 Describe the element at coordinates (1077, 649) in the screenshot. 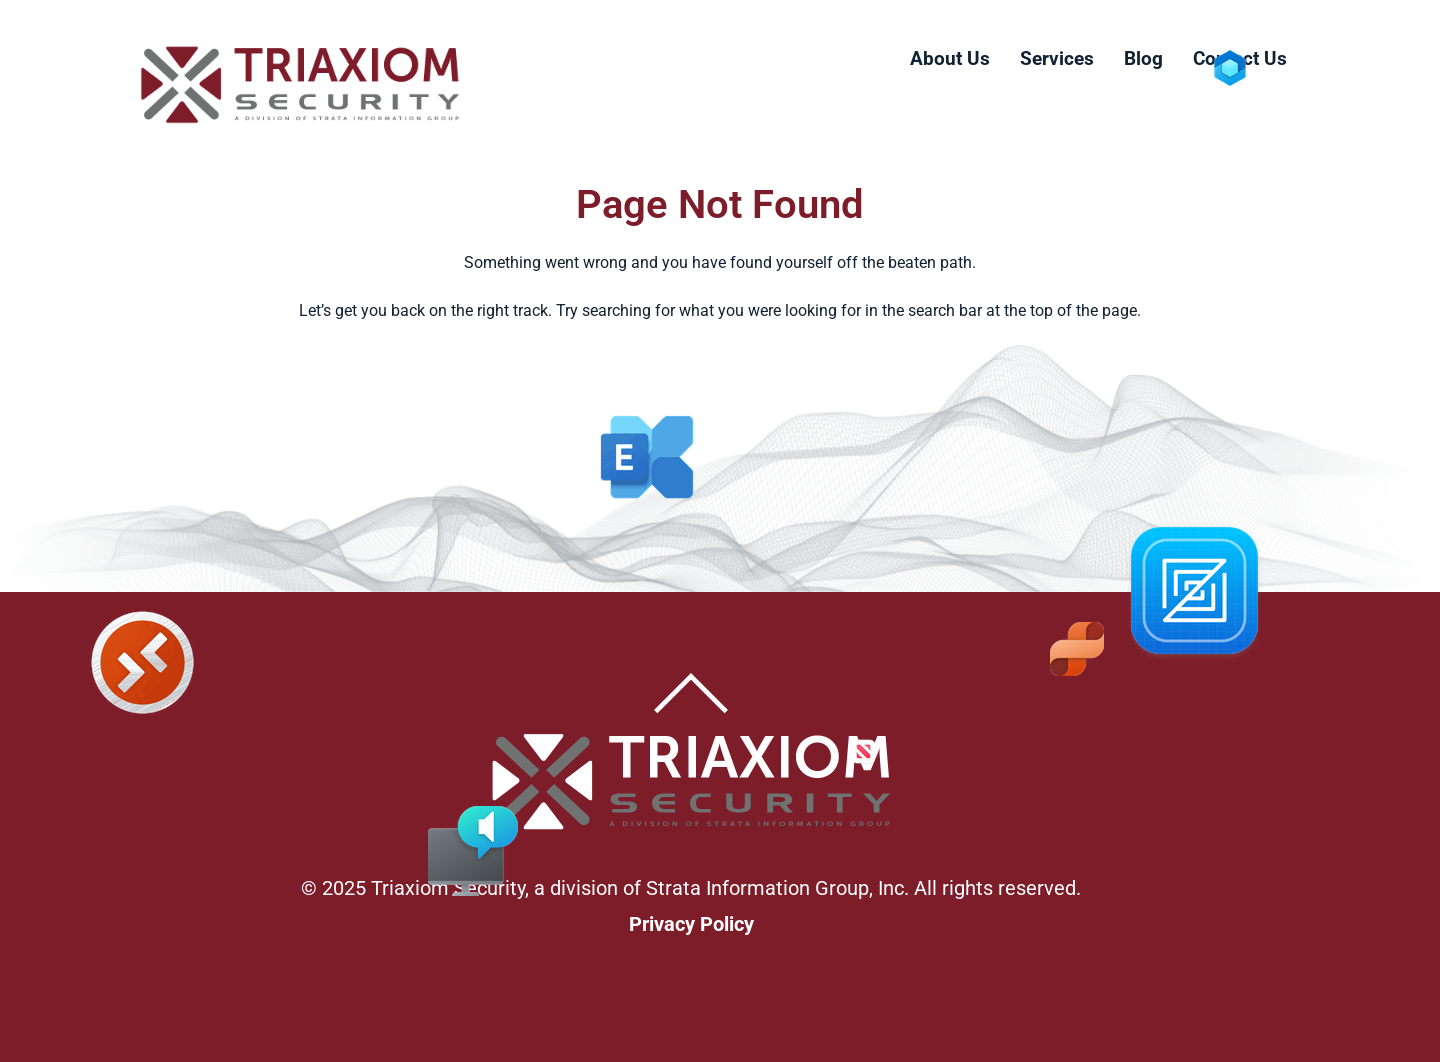

I see `open microsoft power apps` at that location.